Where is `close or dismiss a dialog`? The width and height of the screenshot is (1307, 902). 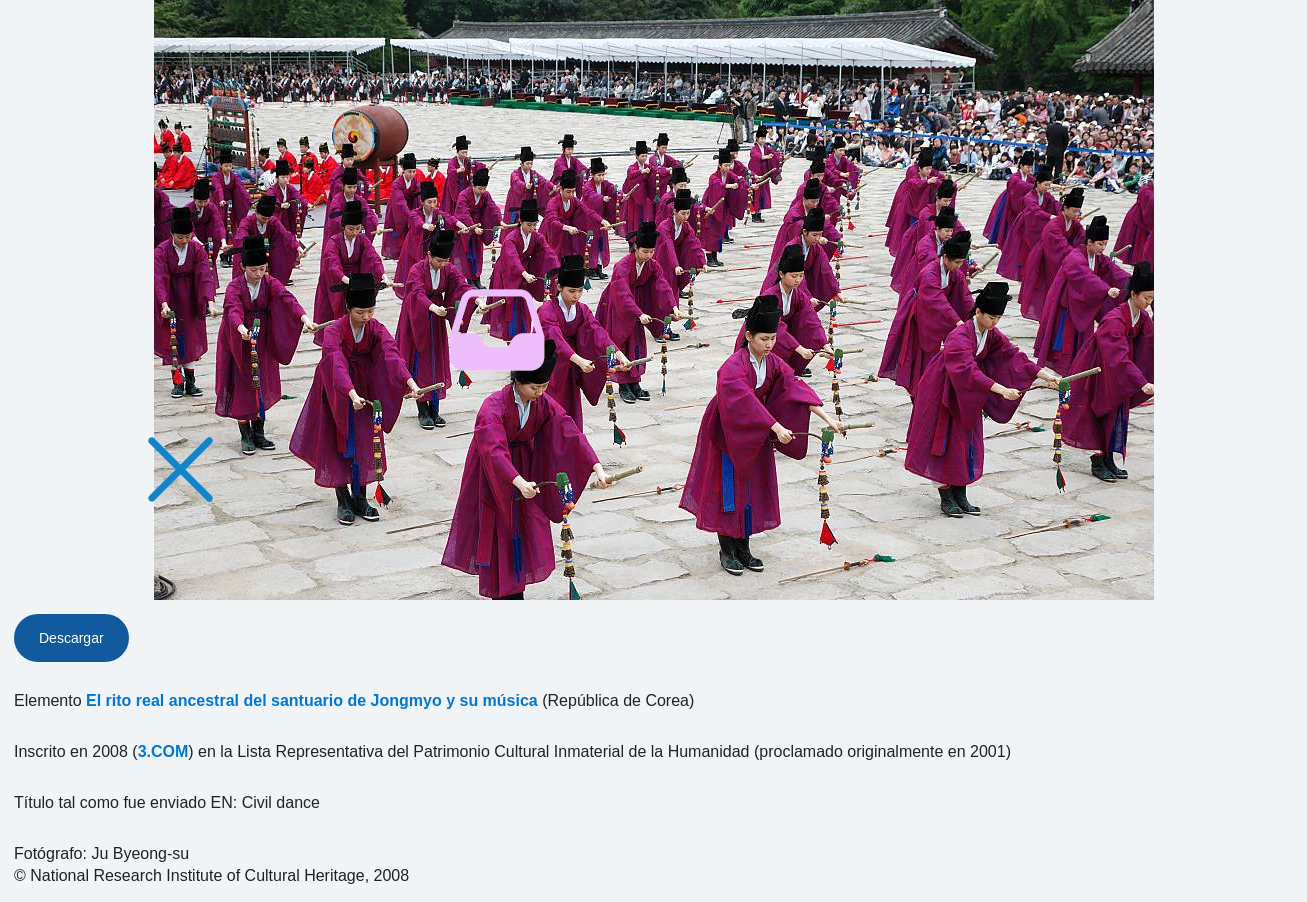 close or dismiss a dialog is located at coordinates (180, 469).